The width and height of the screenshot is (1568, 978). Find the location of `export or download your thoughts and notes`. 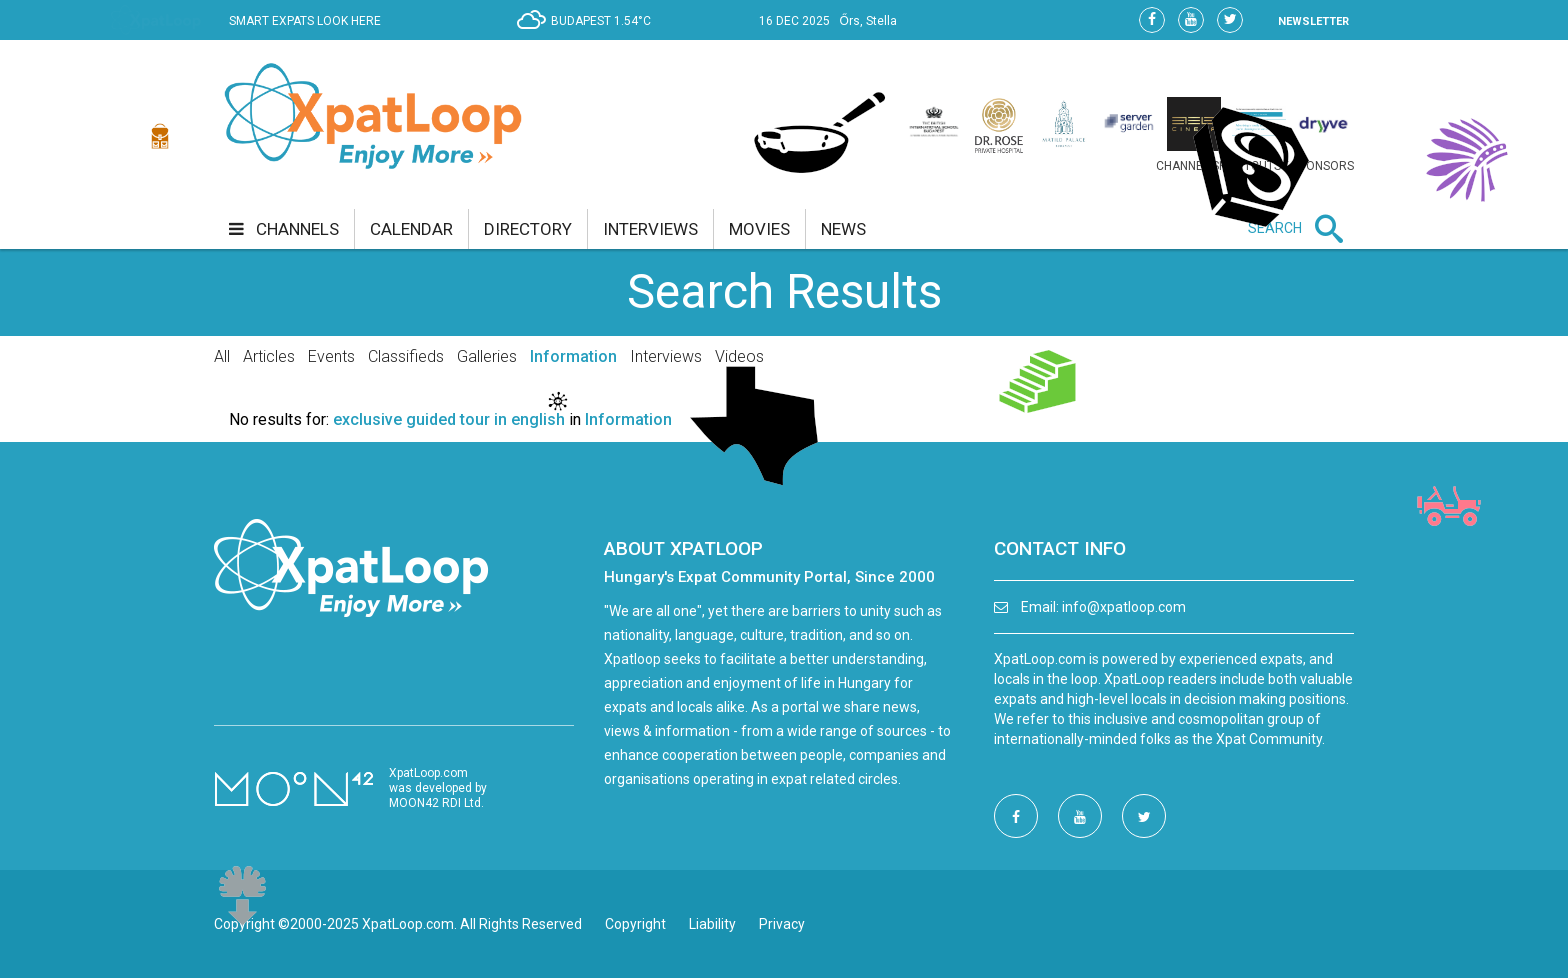

export or download your thoughts and notes is located at coordinates (242, 895).